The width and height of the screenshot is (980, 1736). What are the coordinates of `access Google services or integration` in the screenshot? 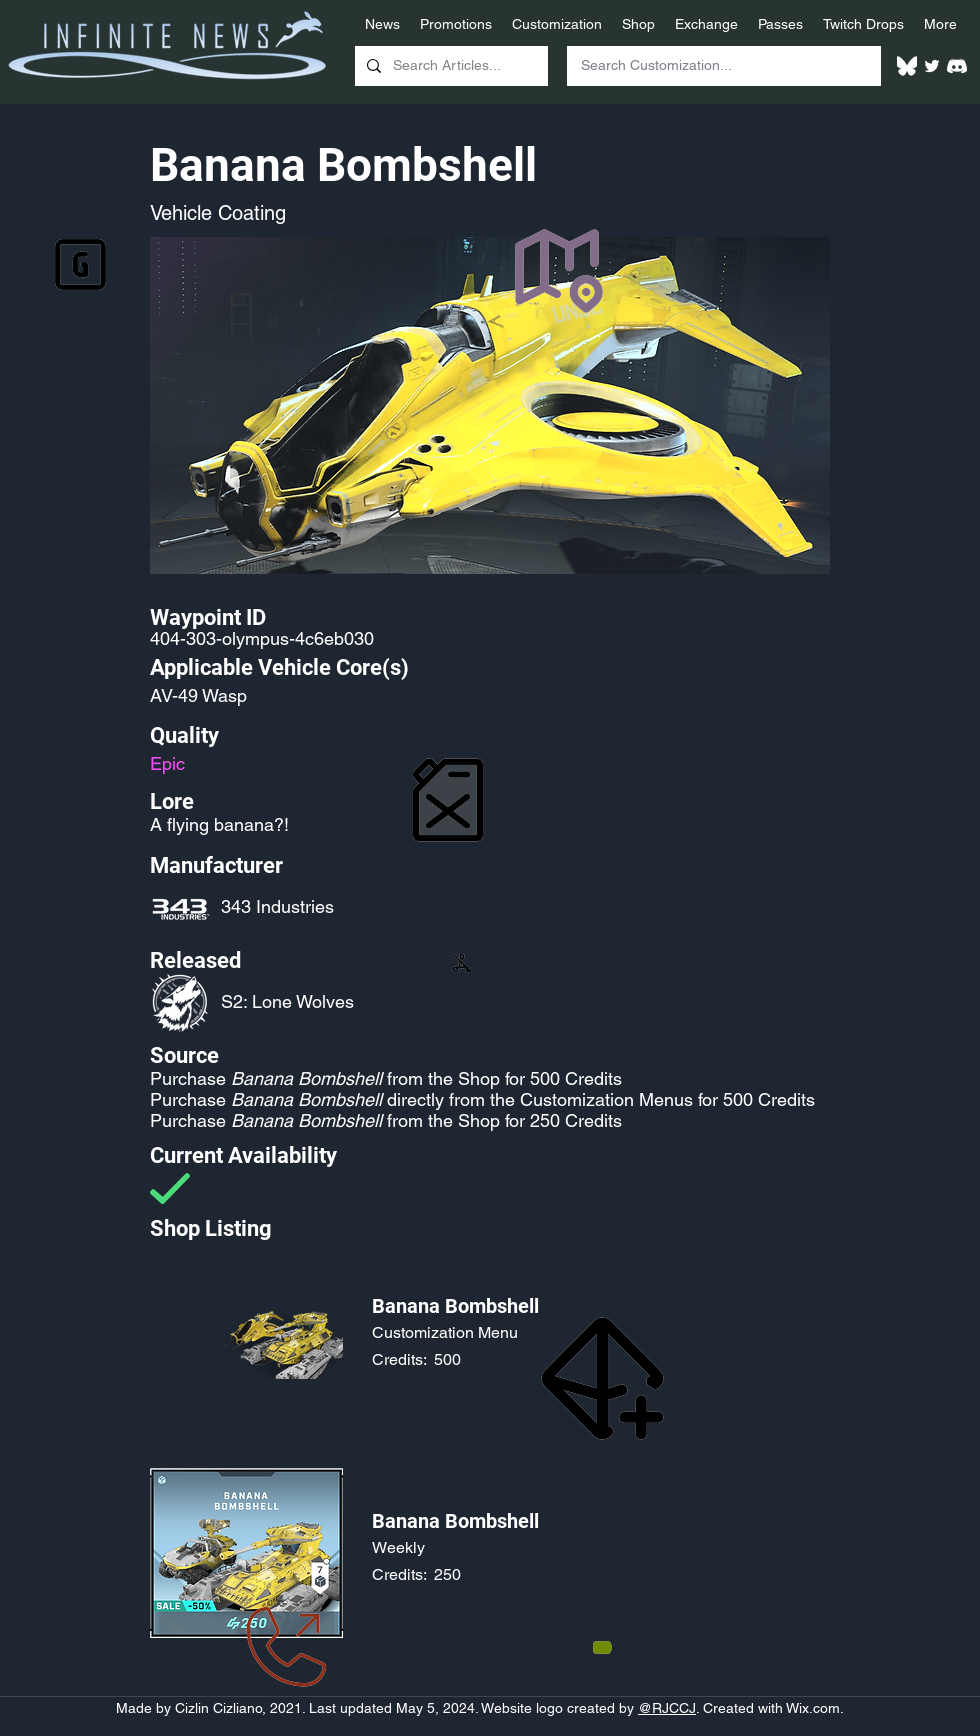 It's located at (80, 264).